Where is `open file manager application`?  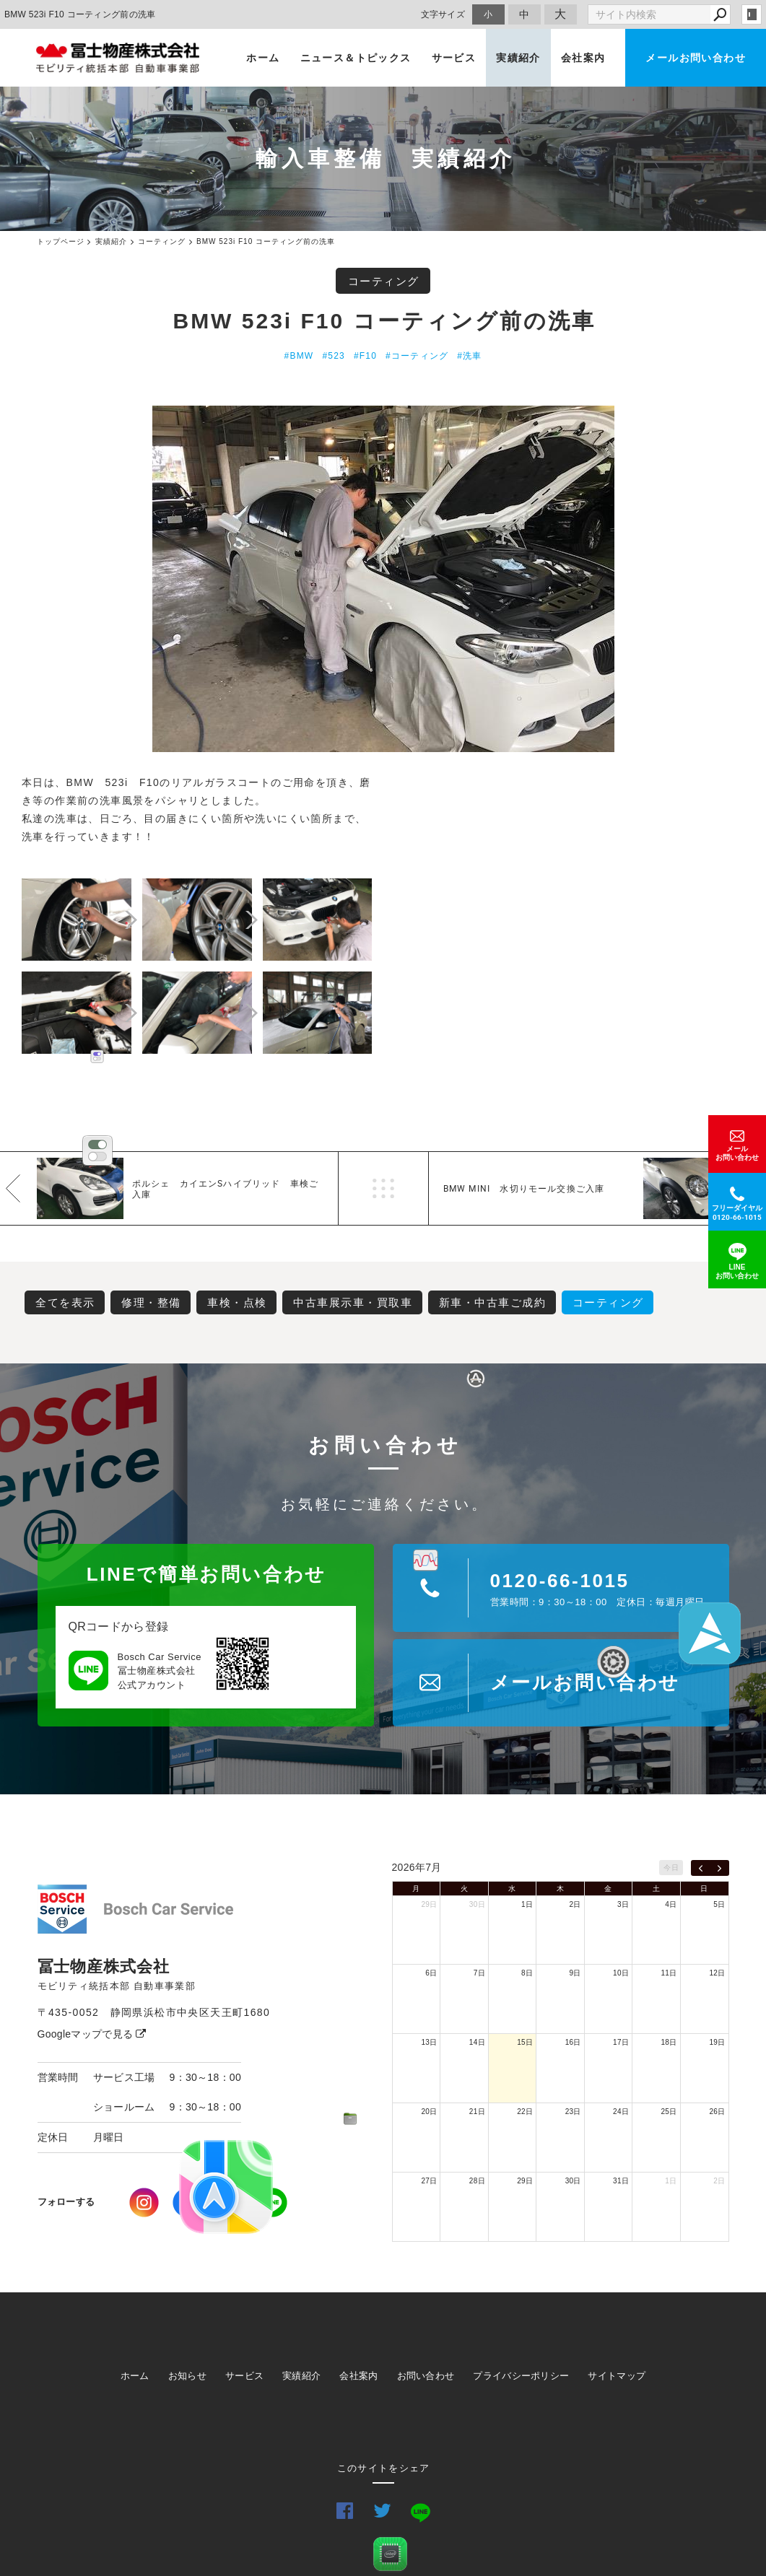 open file manager application is located at coordinates (350, 2118).